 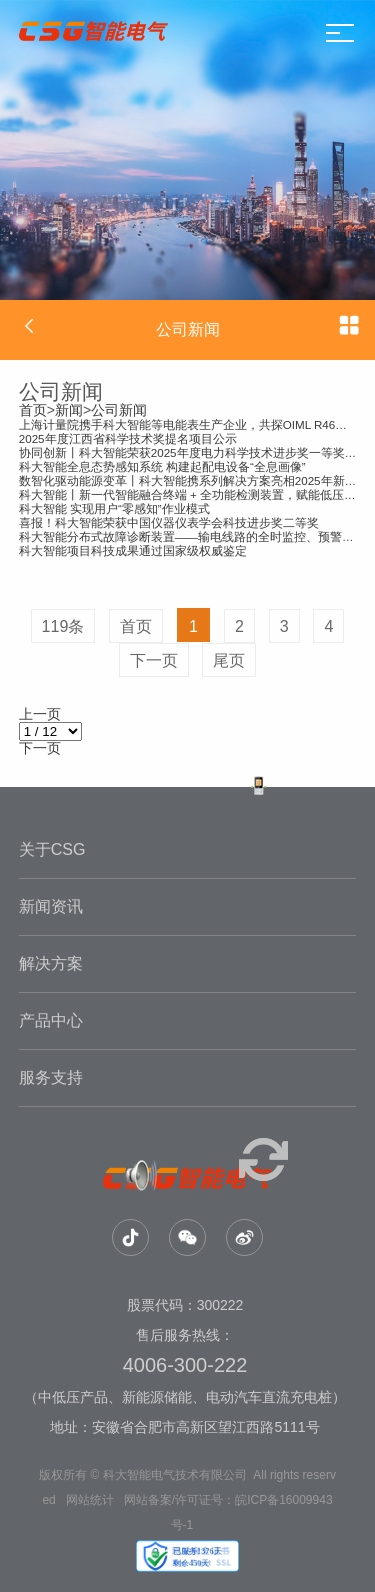 What do you see at coordinates (259, 786) in the screenshot?
I see `indicates active cellular network connection` at bounding box center [259, 786].